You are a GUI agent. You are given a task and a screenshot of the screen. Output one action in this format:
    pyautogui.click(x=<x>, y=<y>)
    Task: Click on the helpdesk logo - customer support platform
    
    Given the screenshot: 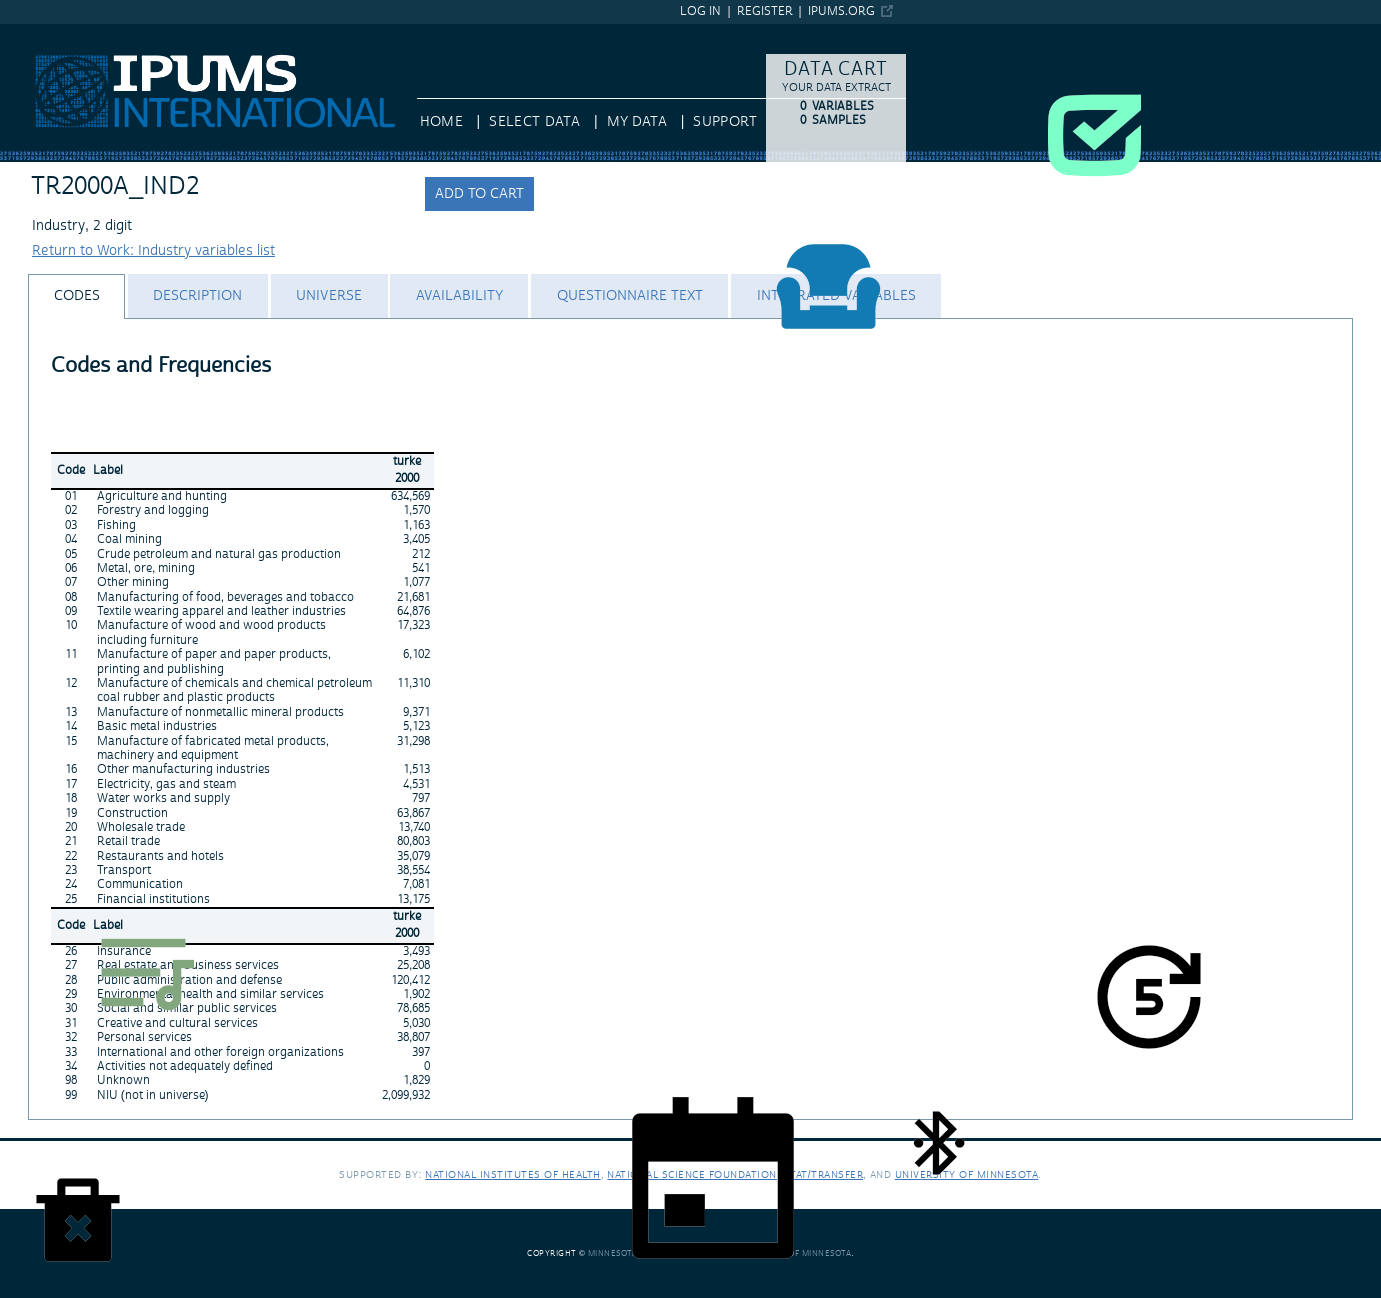 What is the action you would take?
    pyautogui.click(x=1094, y=135)
    